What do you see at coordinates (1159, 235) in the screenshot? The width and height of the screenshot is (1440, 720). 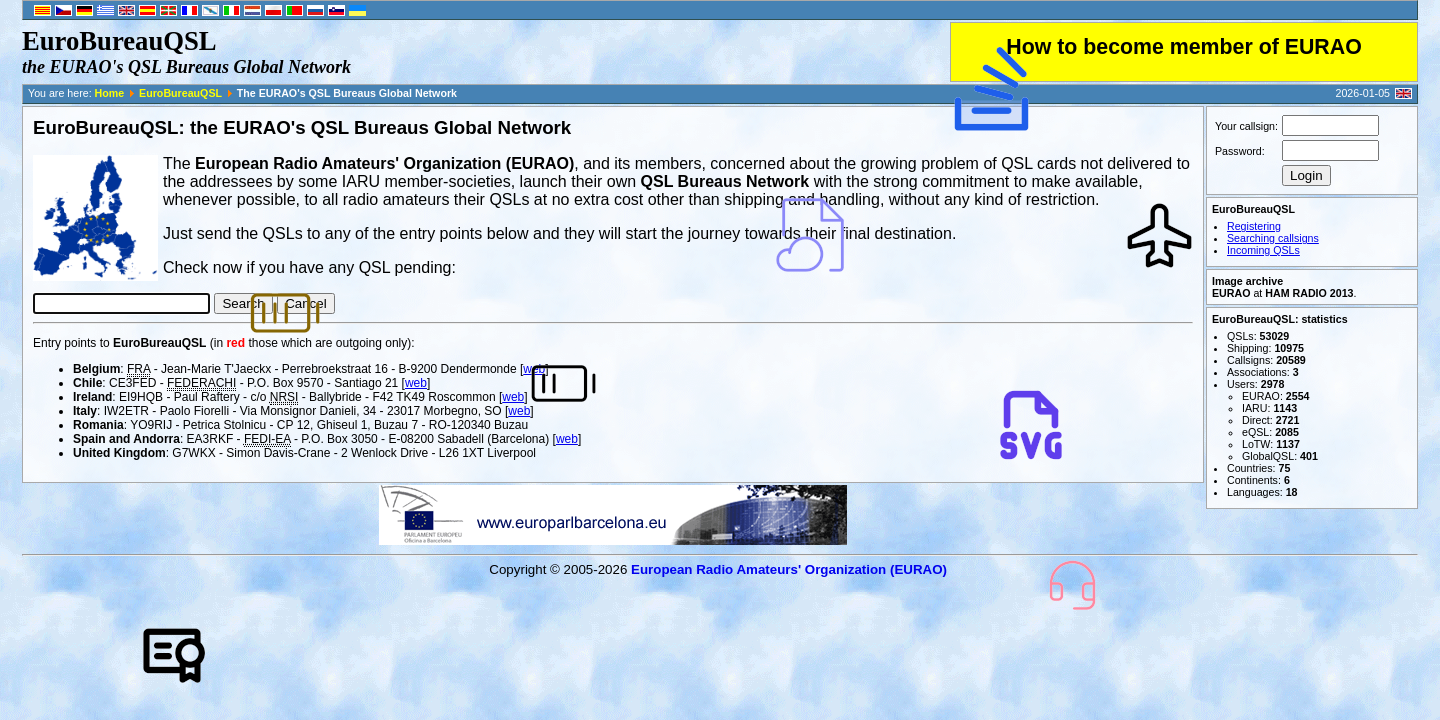 I see `enable airplane mode` at bounding box center [1159, 235].